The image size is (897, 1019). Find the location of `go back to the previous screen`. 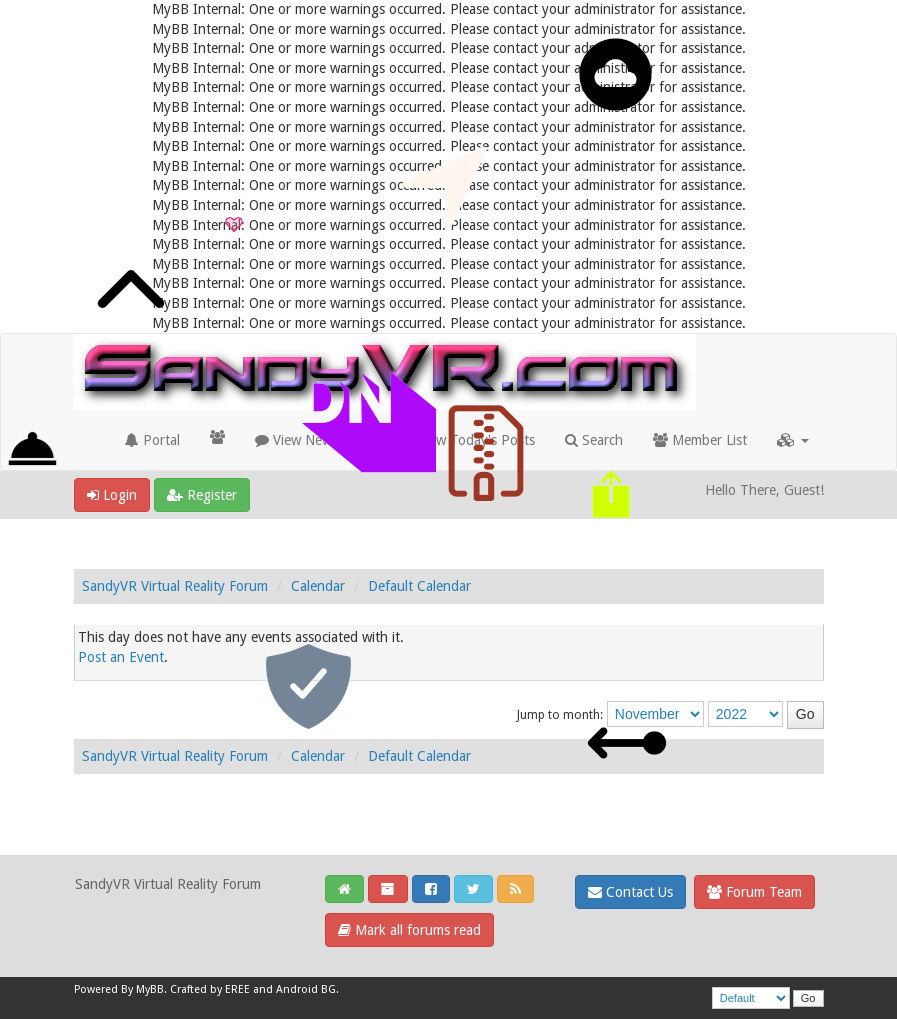

go back to the previous screen is located at coordinates (627, 743).